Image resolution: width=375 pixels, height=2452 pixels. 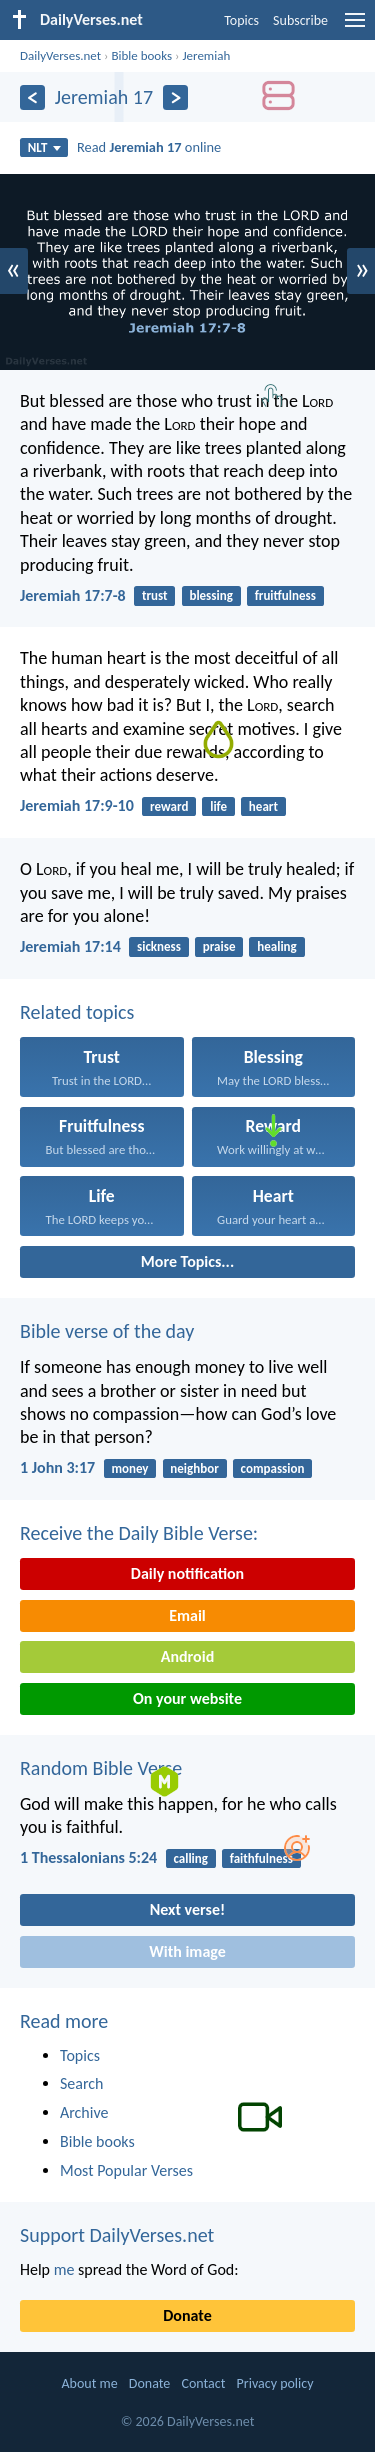 What do you see at coordinates (164, 1781) in the screenshot?
I see `indicates a metro or transit-related feature` at bounding box center [164, 1781].